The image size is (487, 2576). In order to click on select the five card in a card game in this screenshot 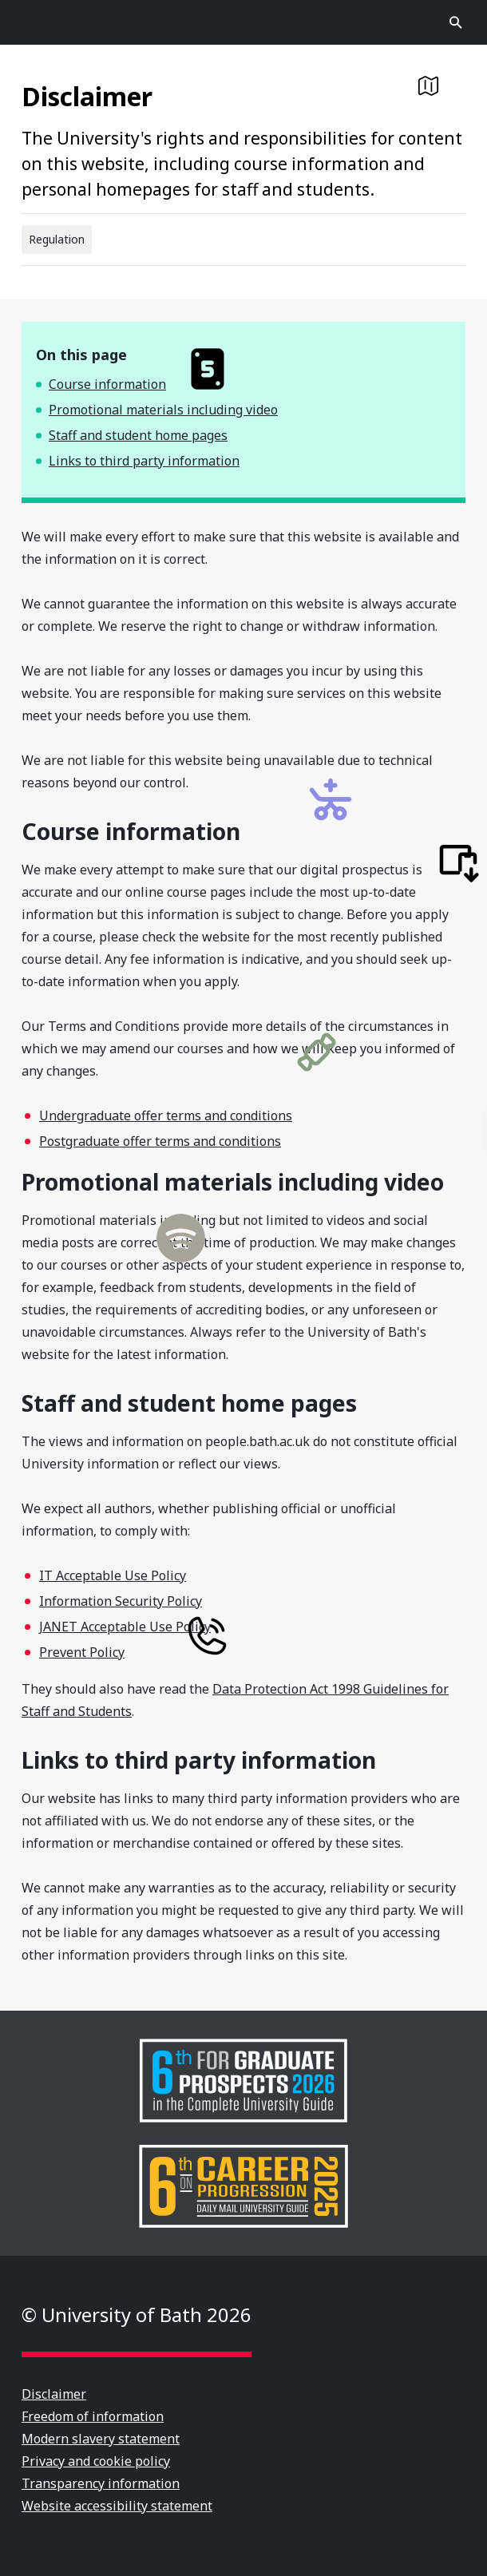, I will do `click(208, 369)`.